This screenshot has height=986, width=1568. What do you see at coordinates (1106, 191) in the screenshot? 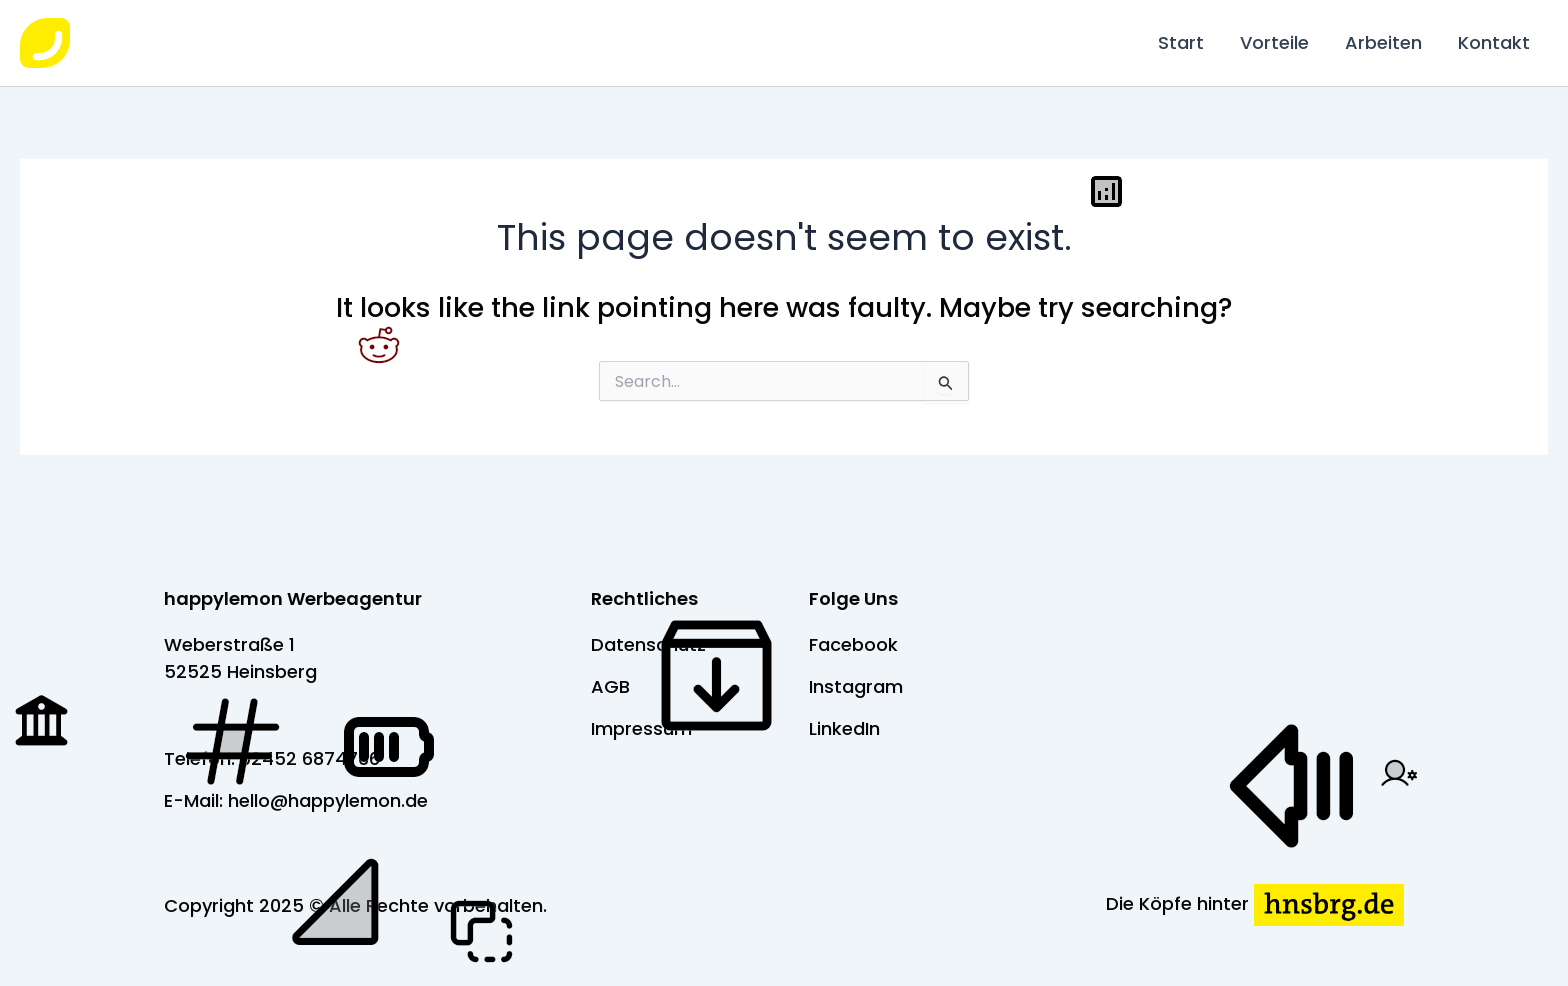
I see `view analytics and statistics` at bounding box center [1106, 191].